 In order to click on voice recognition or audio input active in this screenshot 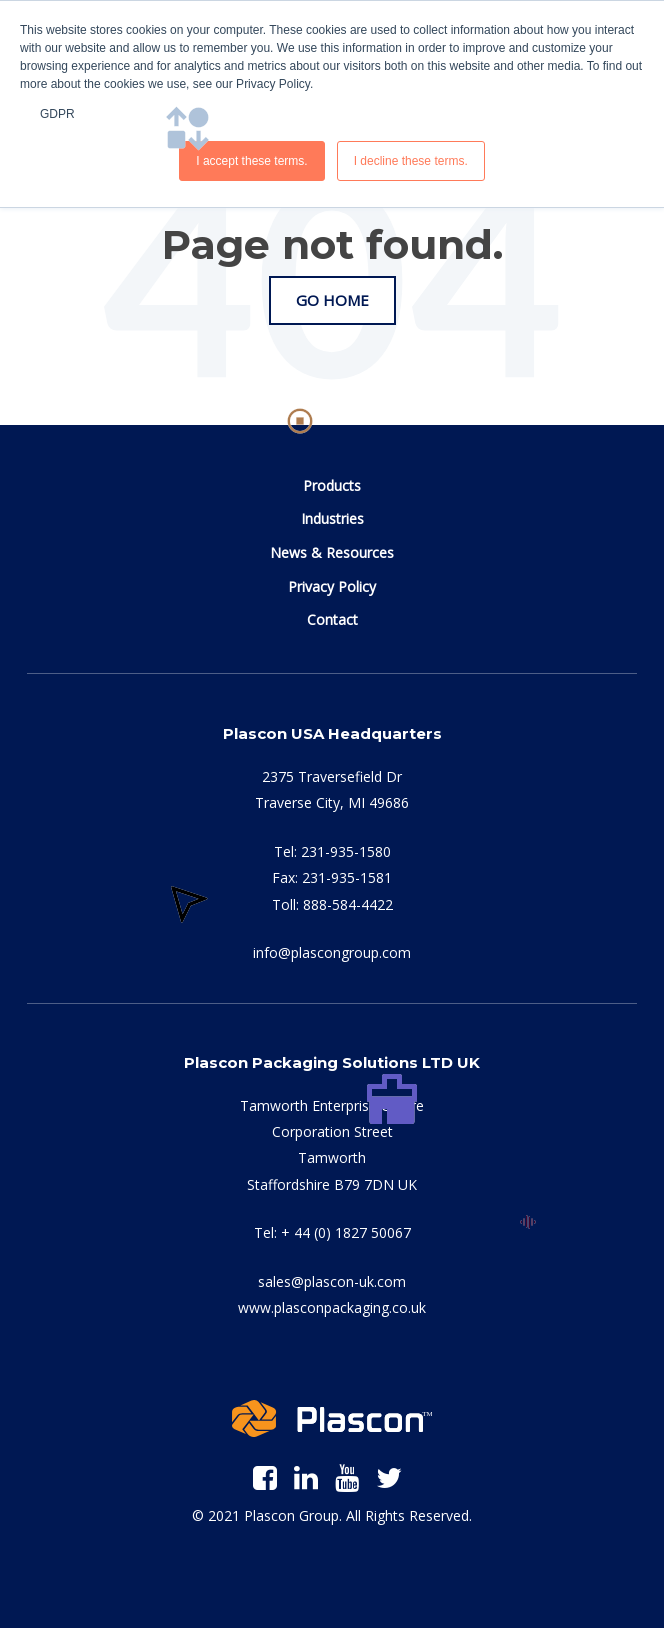, I will do `click(528, 1222)`.